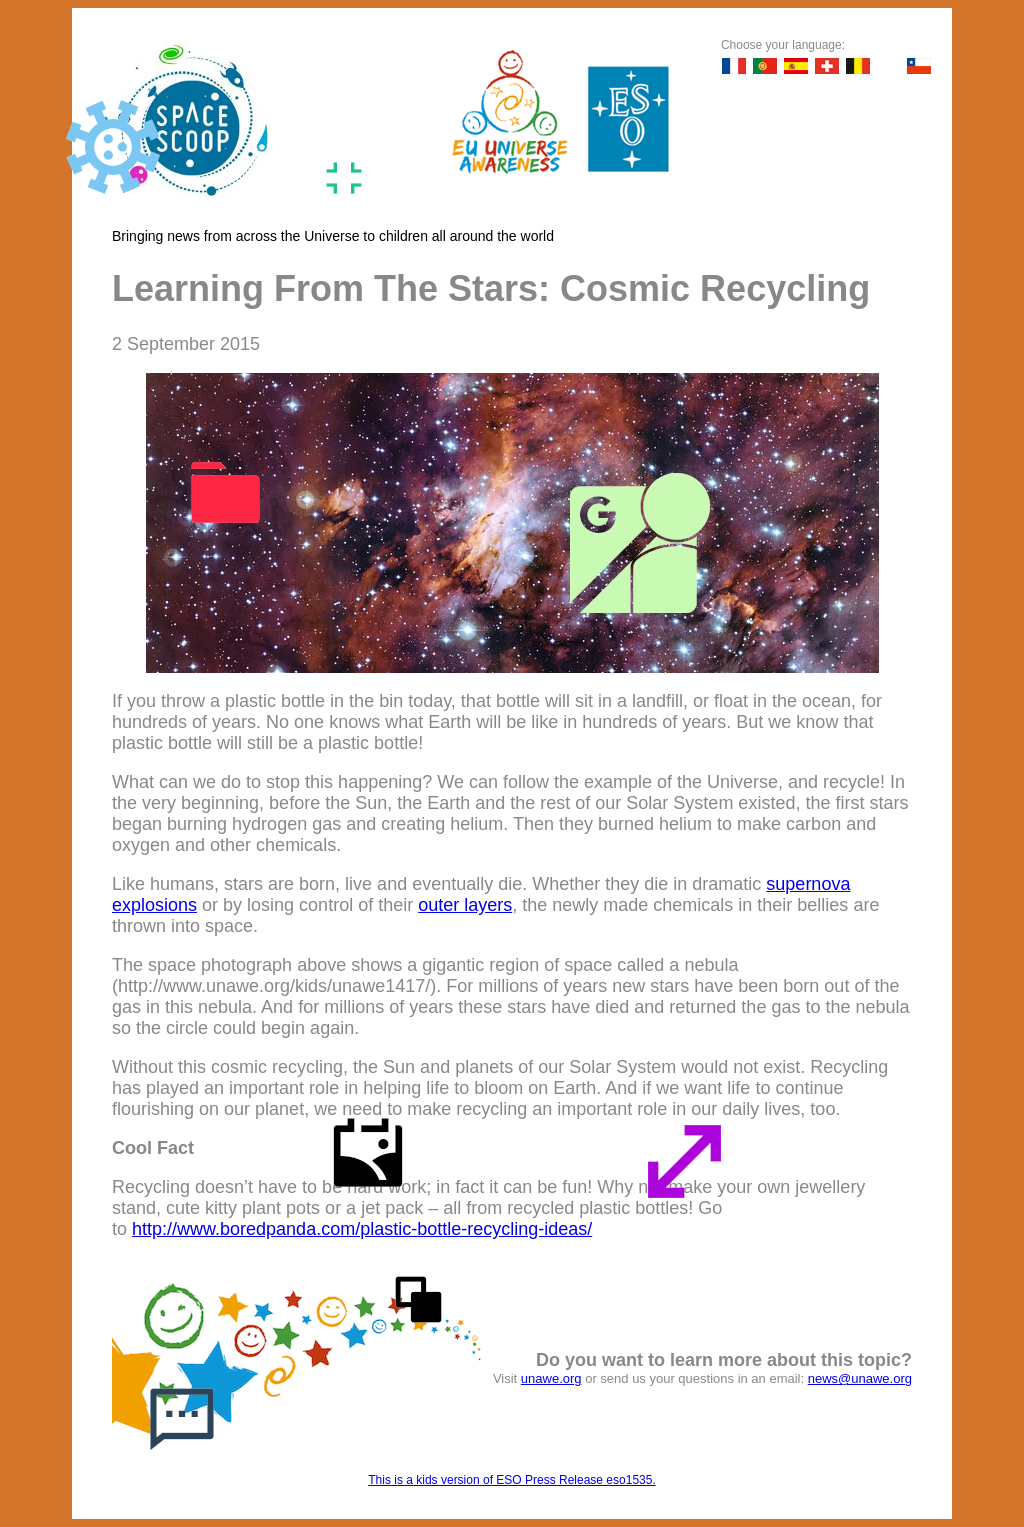  Describe the element at coordinates (113, 147) in the screenshot. I see `indicates virus or infection detected` at that location.